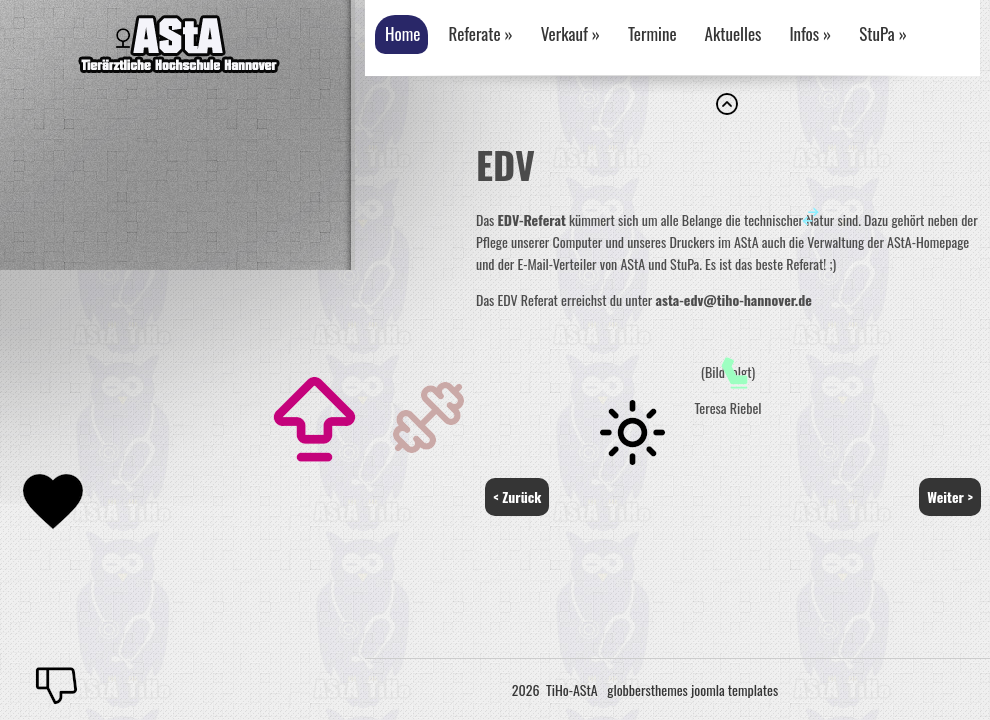  I want to click on select or reserve a seat, so click(734, 373).